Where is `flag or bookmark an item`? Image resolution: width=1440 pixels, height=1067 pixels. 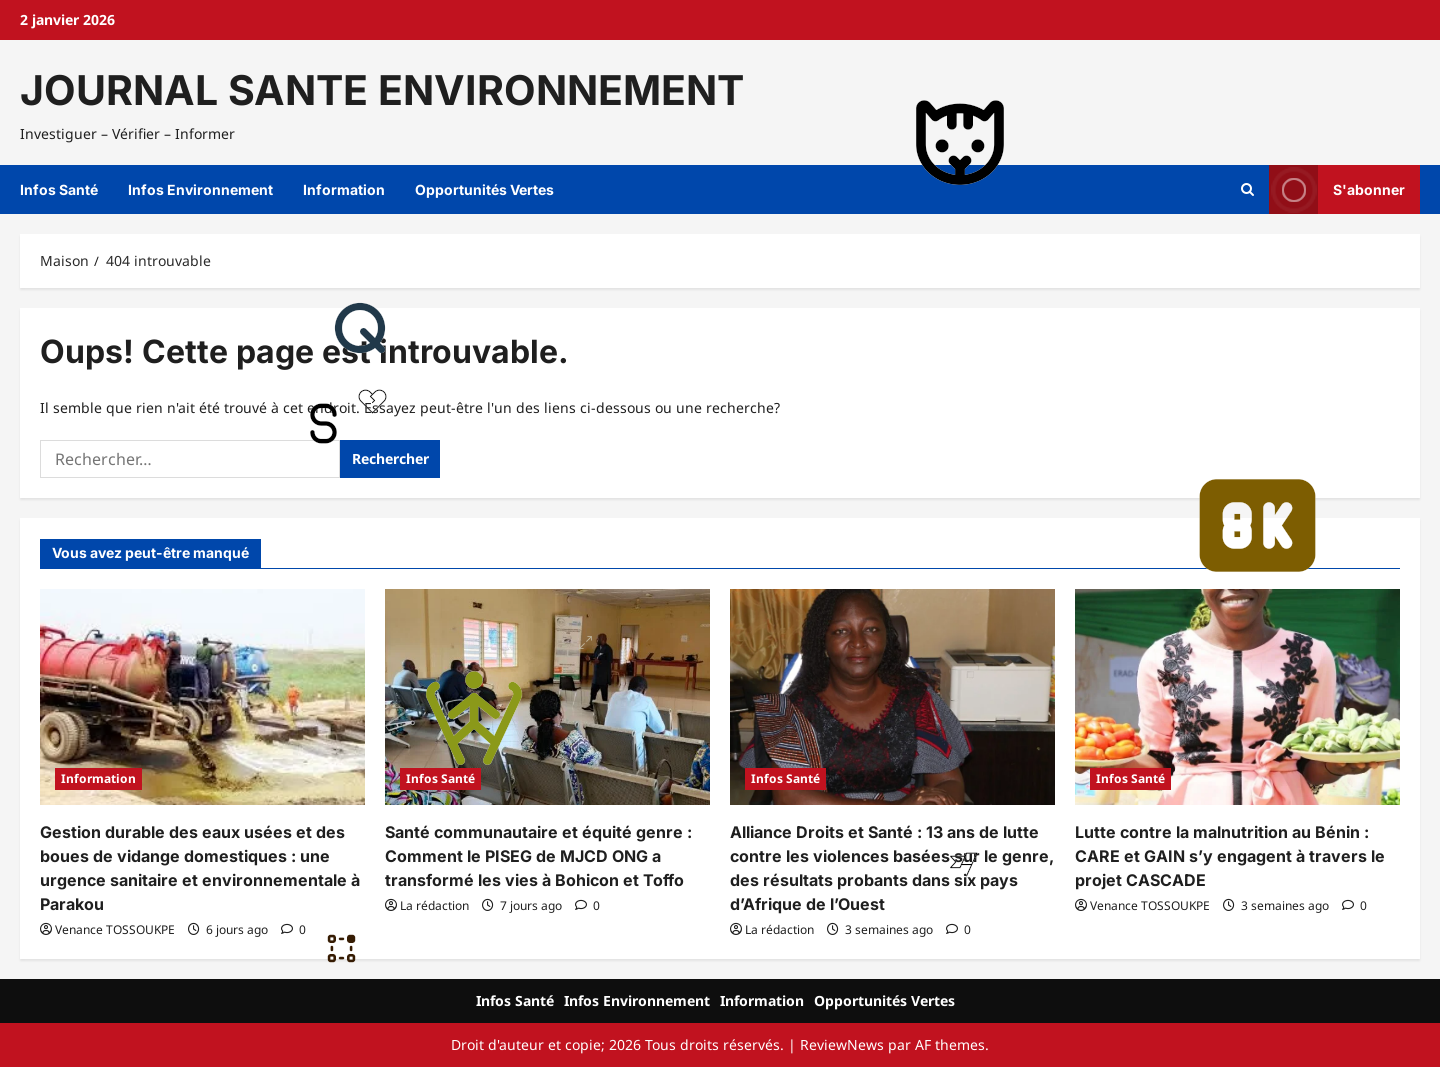 flag or bookmark an item is located at coordinates (963, 863).